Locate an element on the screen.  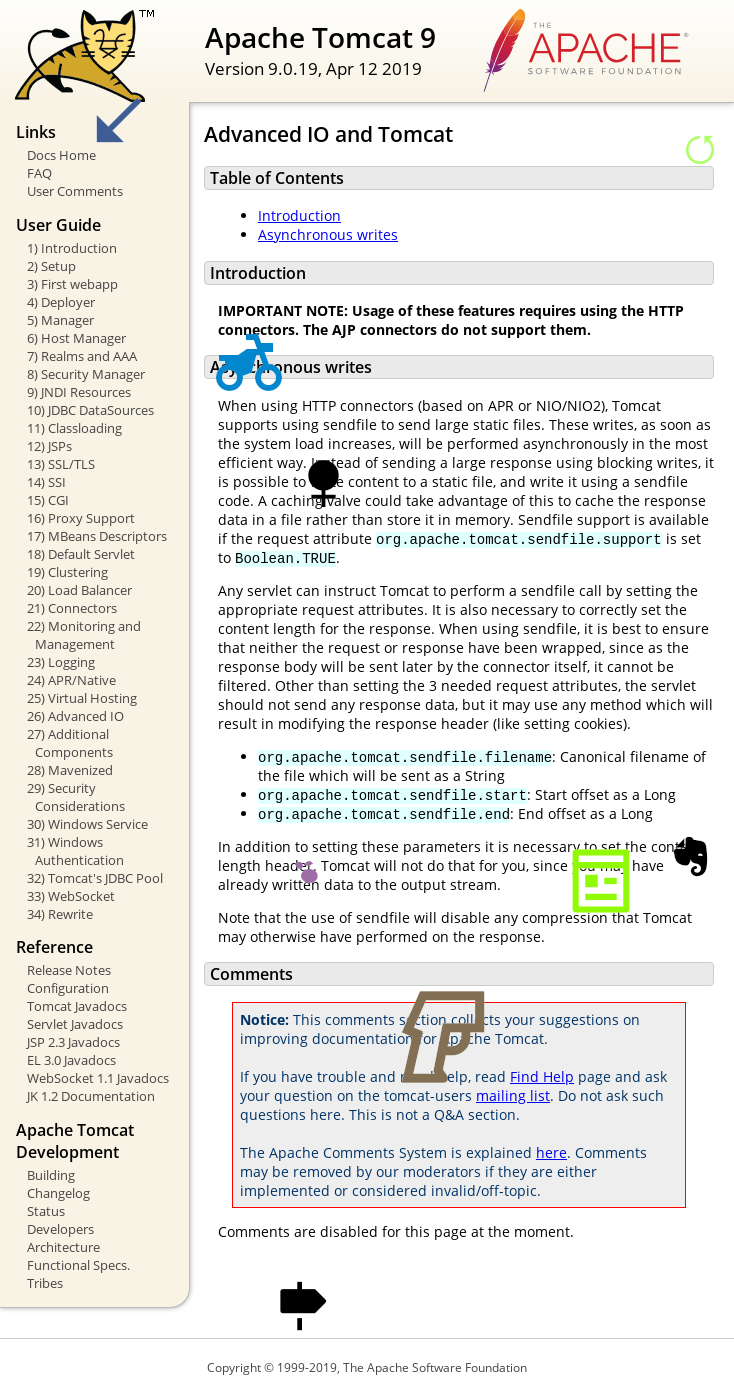
open Logseq knowledge management app is located at coordinates (307, 872).